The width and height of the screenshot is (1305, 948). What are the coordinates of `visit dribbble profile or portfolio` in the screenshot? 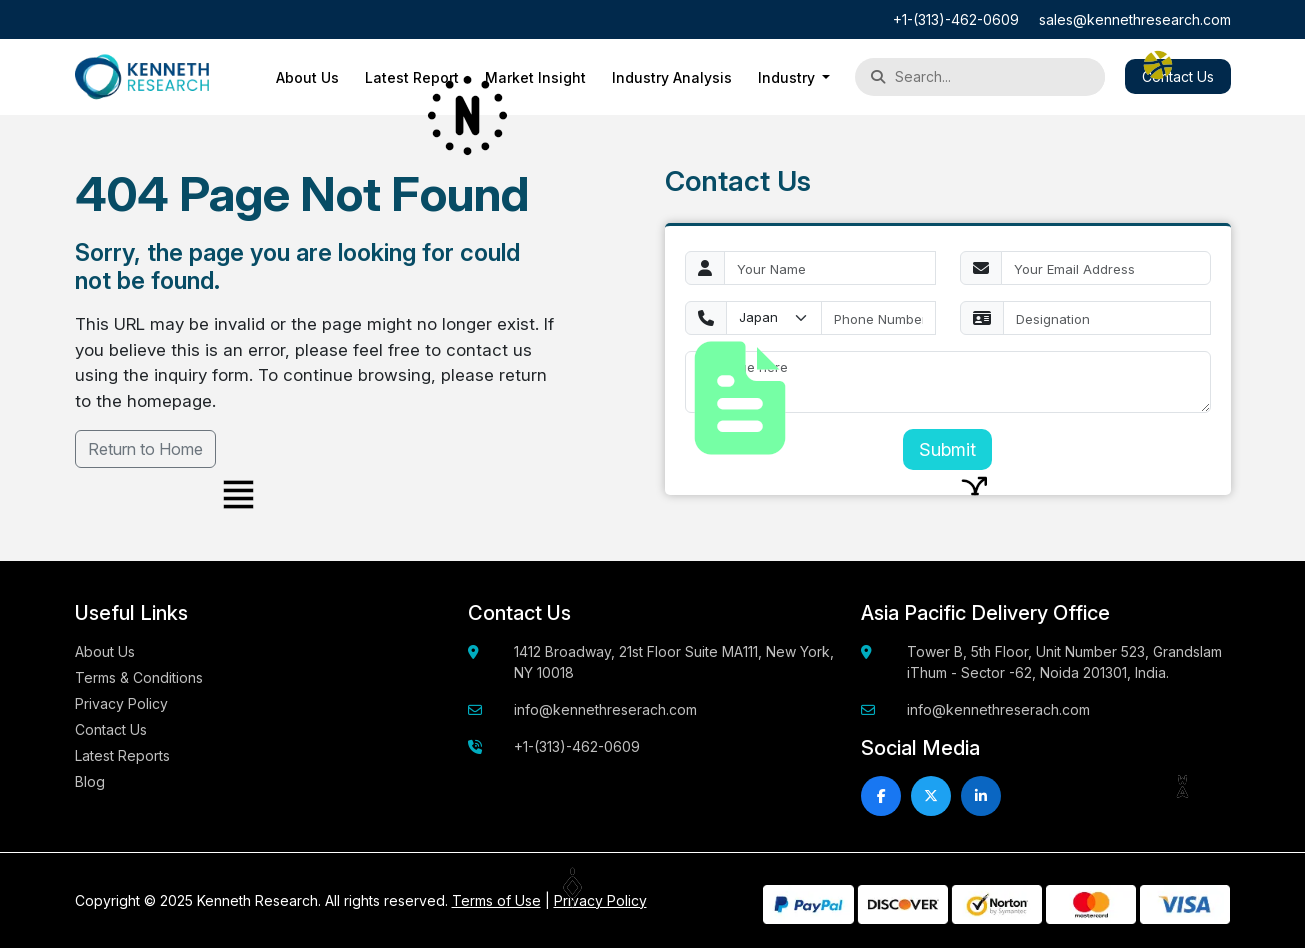 It's located at (1158, 65).